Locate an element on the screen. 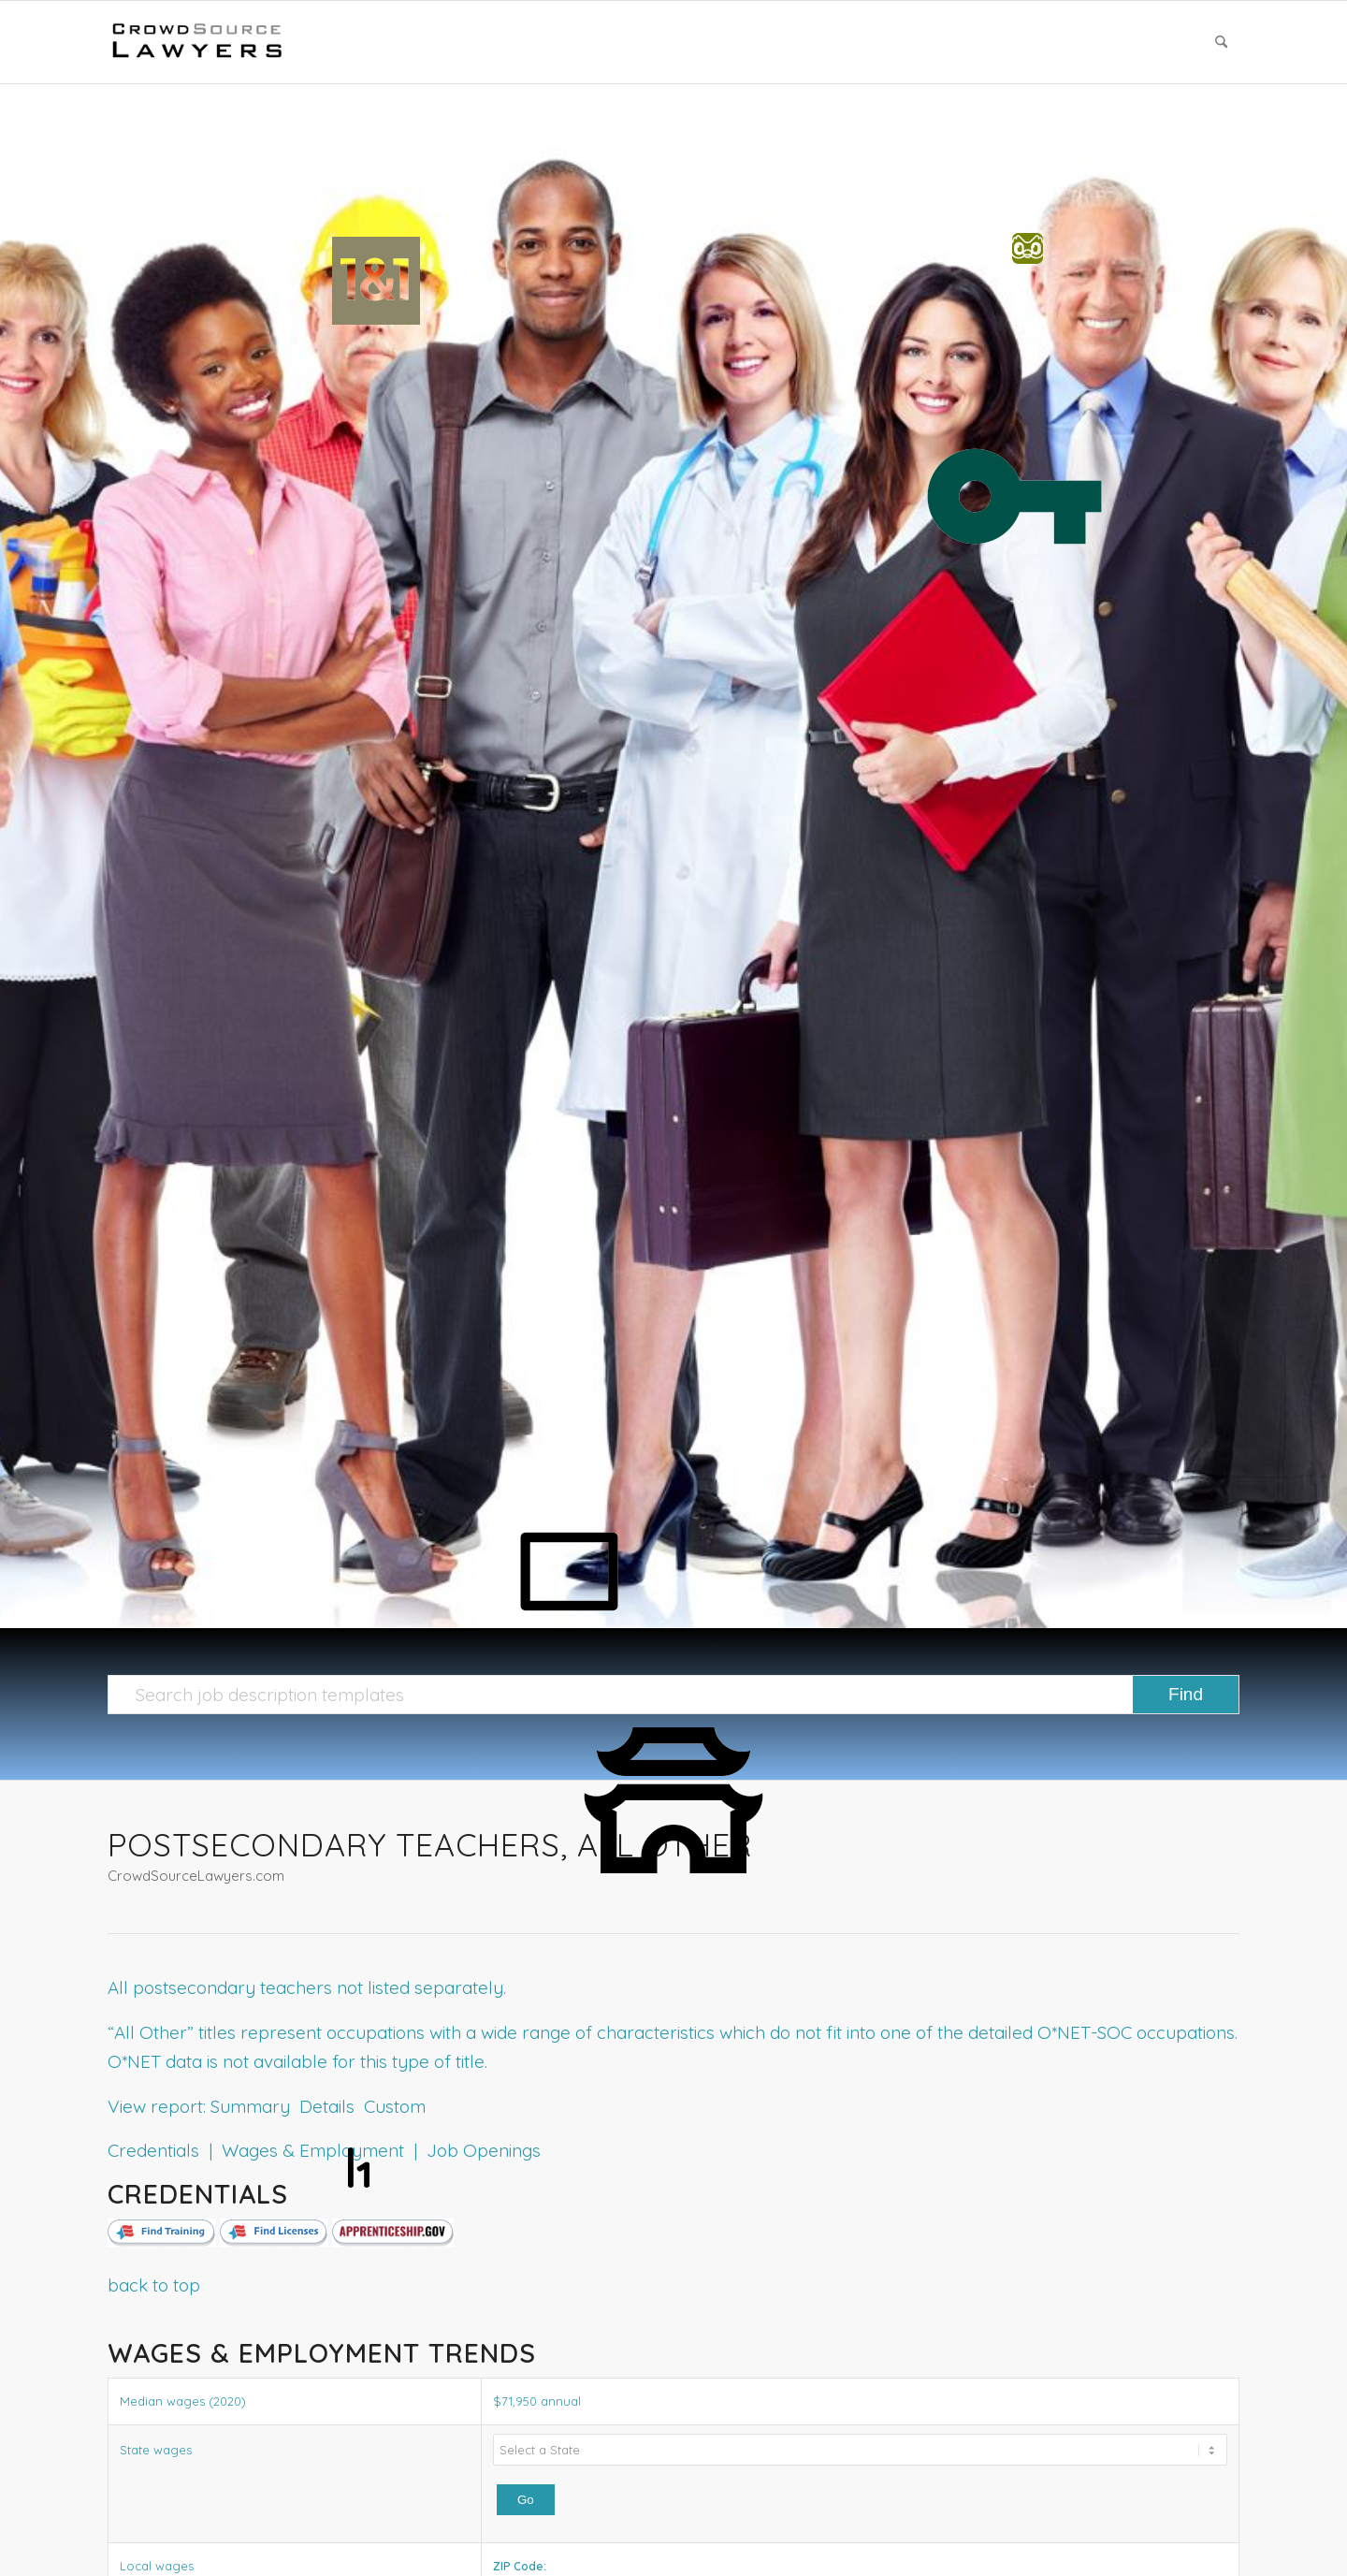 The image size is (1347, 2576). visit hackerone bug bounty platform is located at coordinates (358, 2167).